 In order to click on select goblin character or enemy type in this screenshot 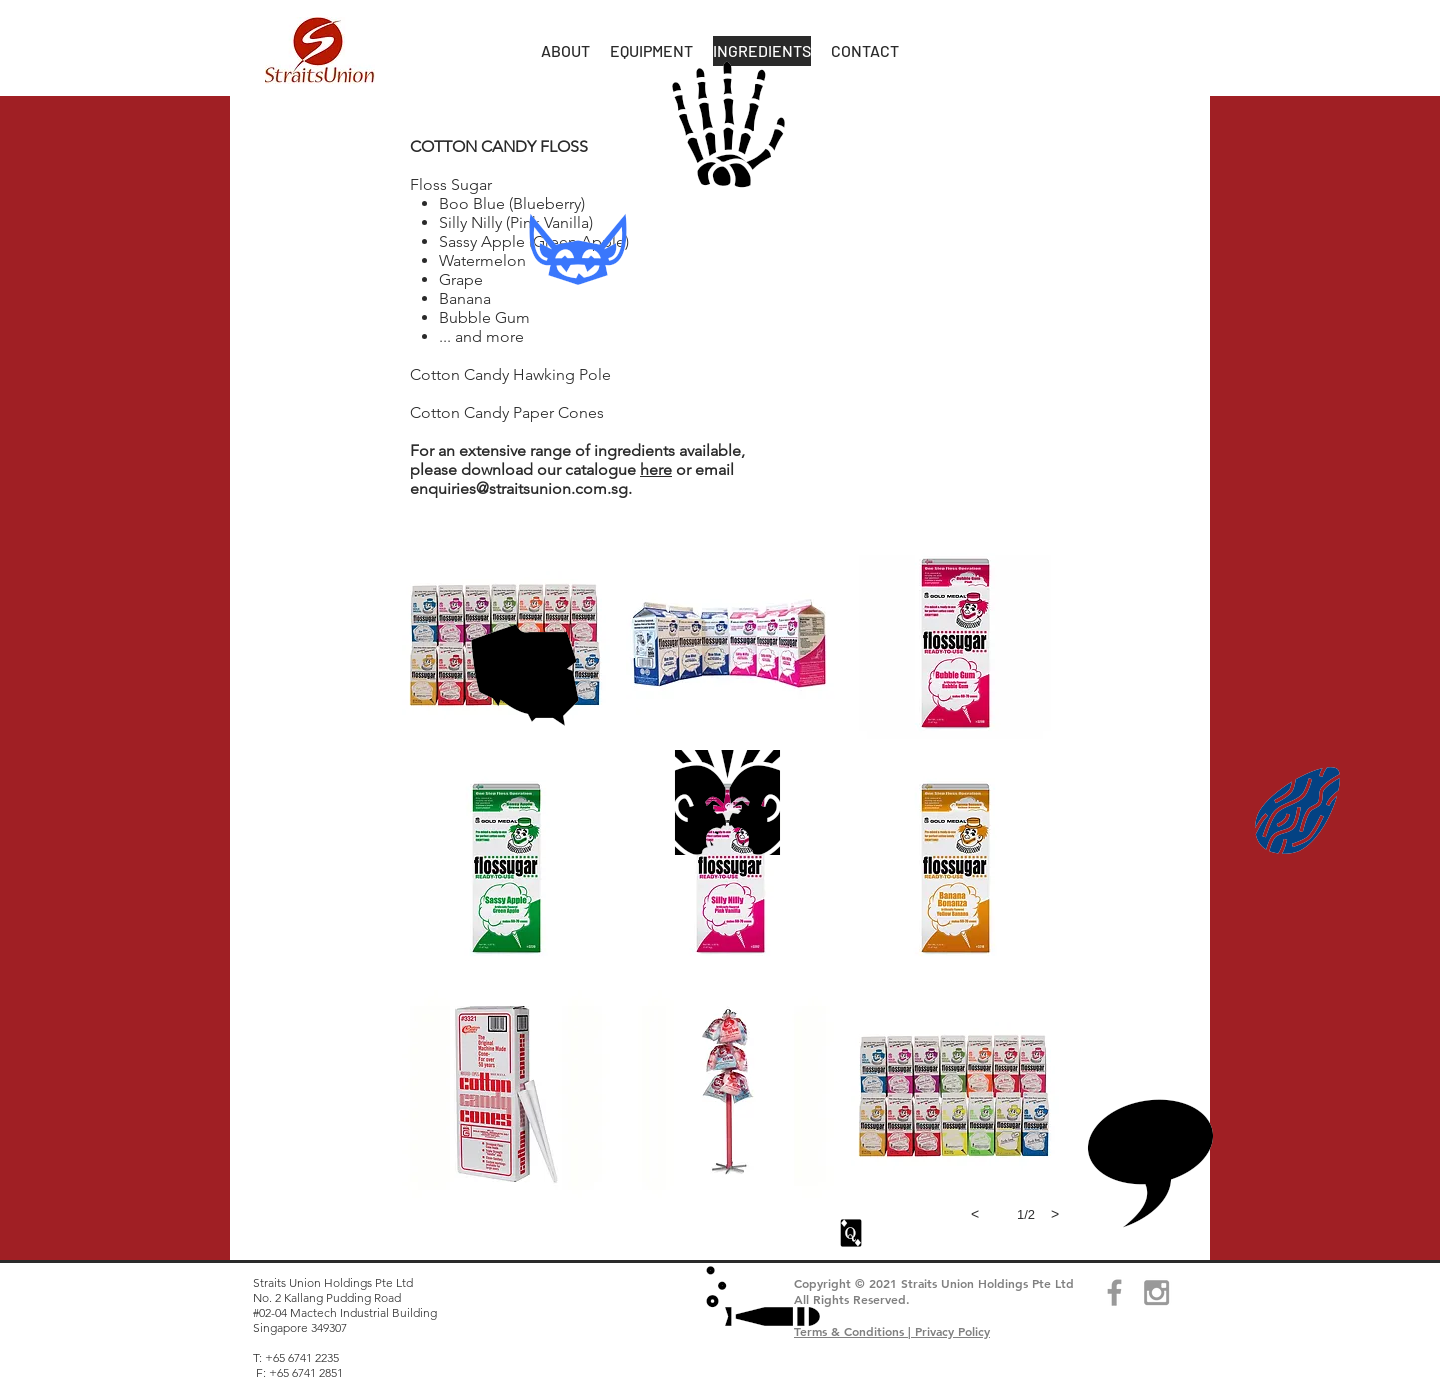, I will do `click(578, 252)`.